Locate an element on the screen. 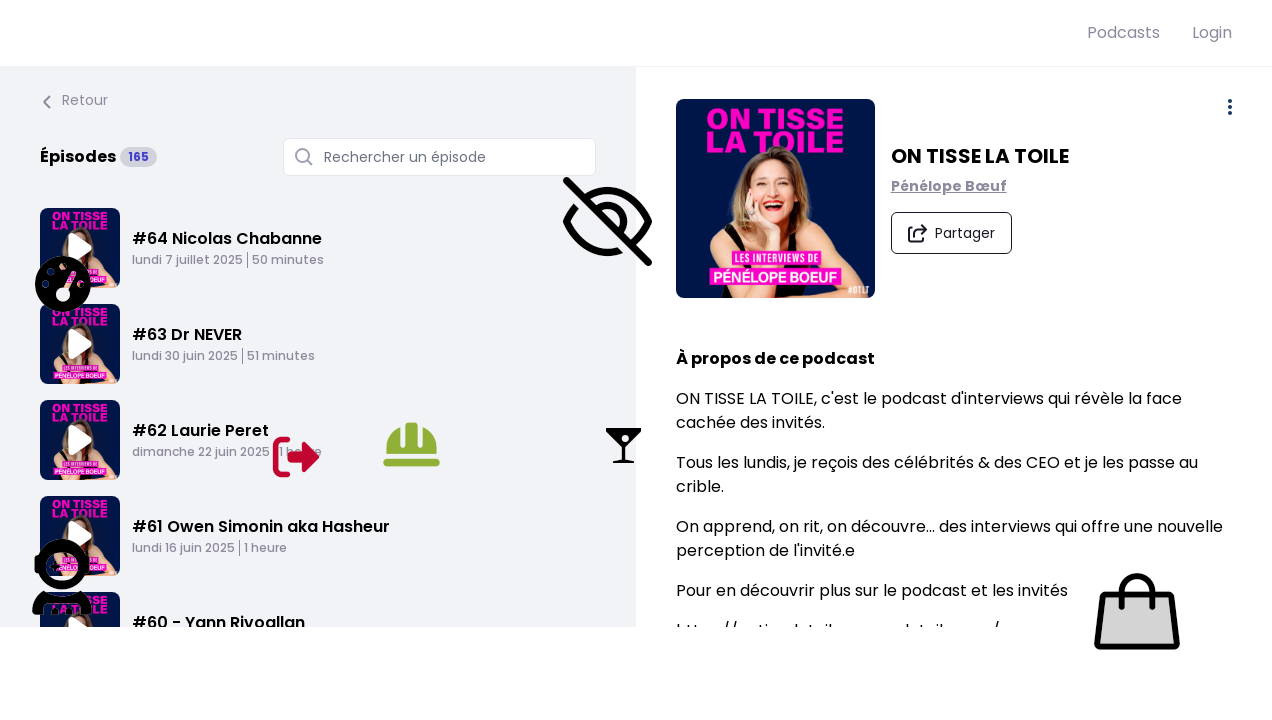 The height and width of the screenshot is (720, 1272). view astronaut or space-themed user profile is located at coordinates (62, 578).